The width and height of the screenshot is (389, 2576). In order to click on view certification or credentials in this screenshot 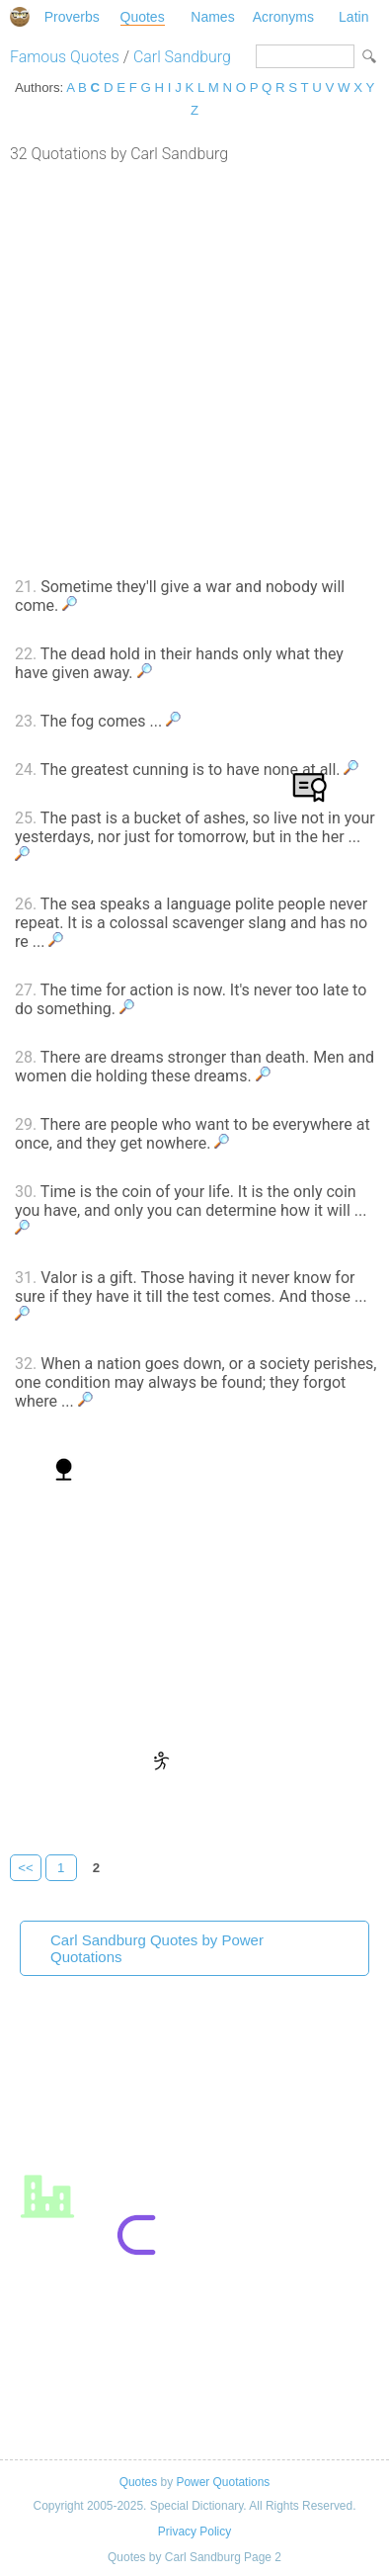, I will do `click(308, 786)`.